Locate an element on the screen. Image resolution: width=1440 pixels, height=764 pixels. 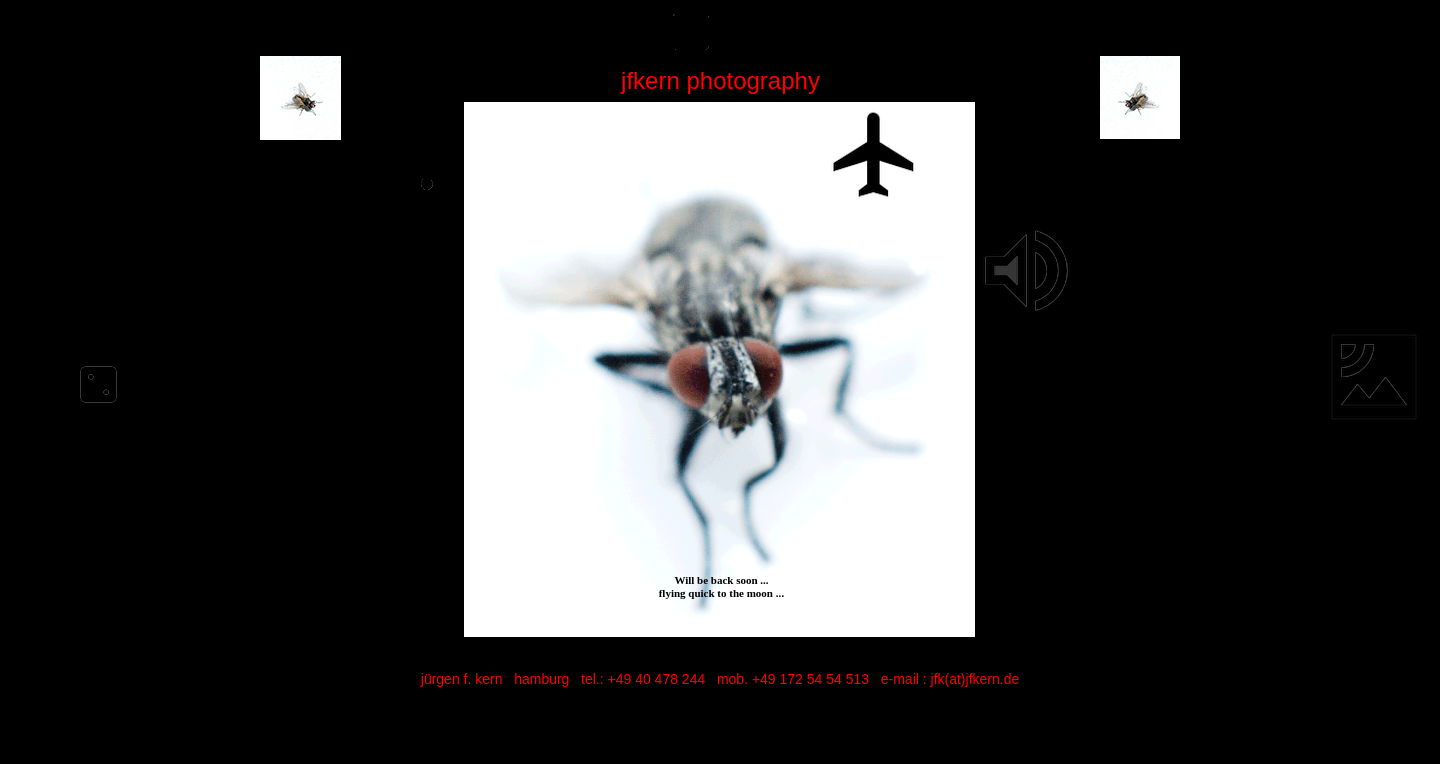
access flight booking or travel options is located at coordinates (875, 154).